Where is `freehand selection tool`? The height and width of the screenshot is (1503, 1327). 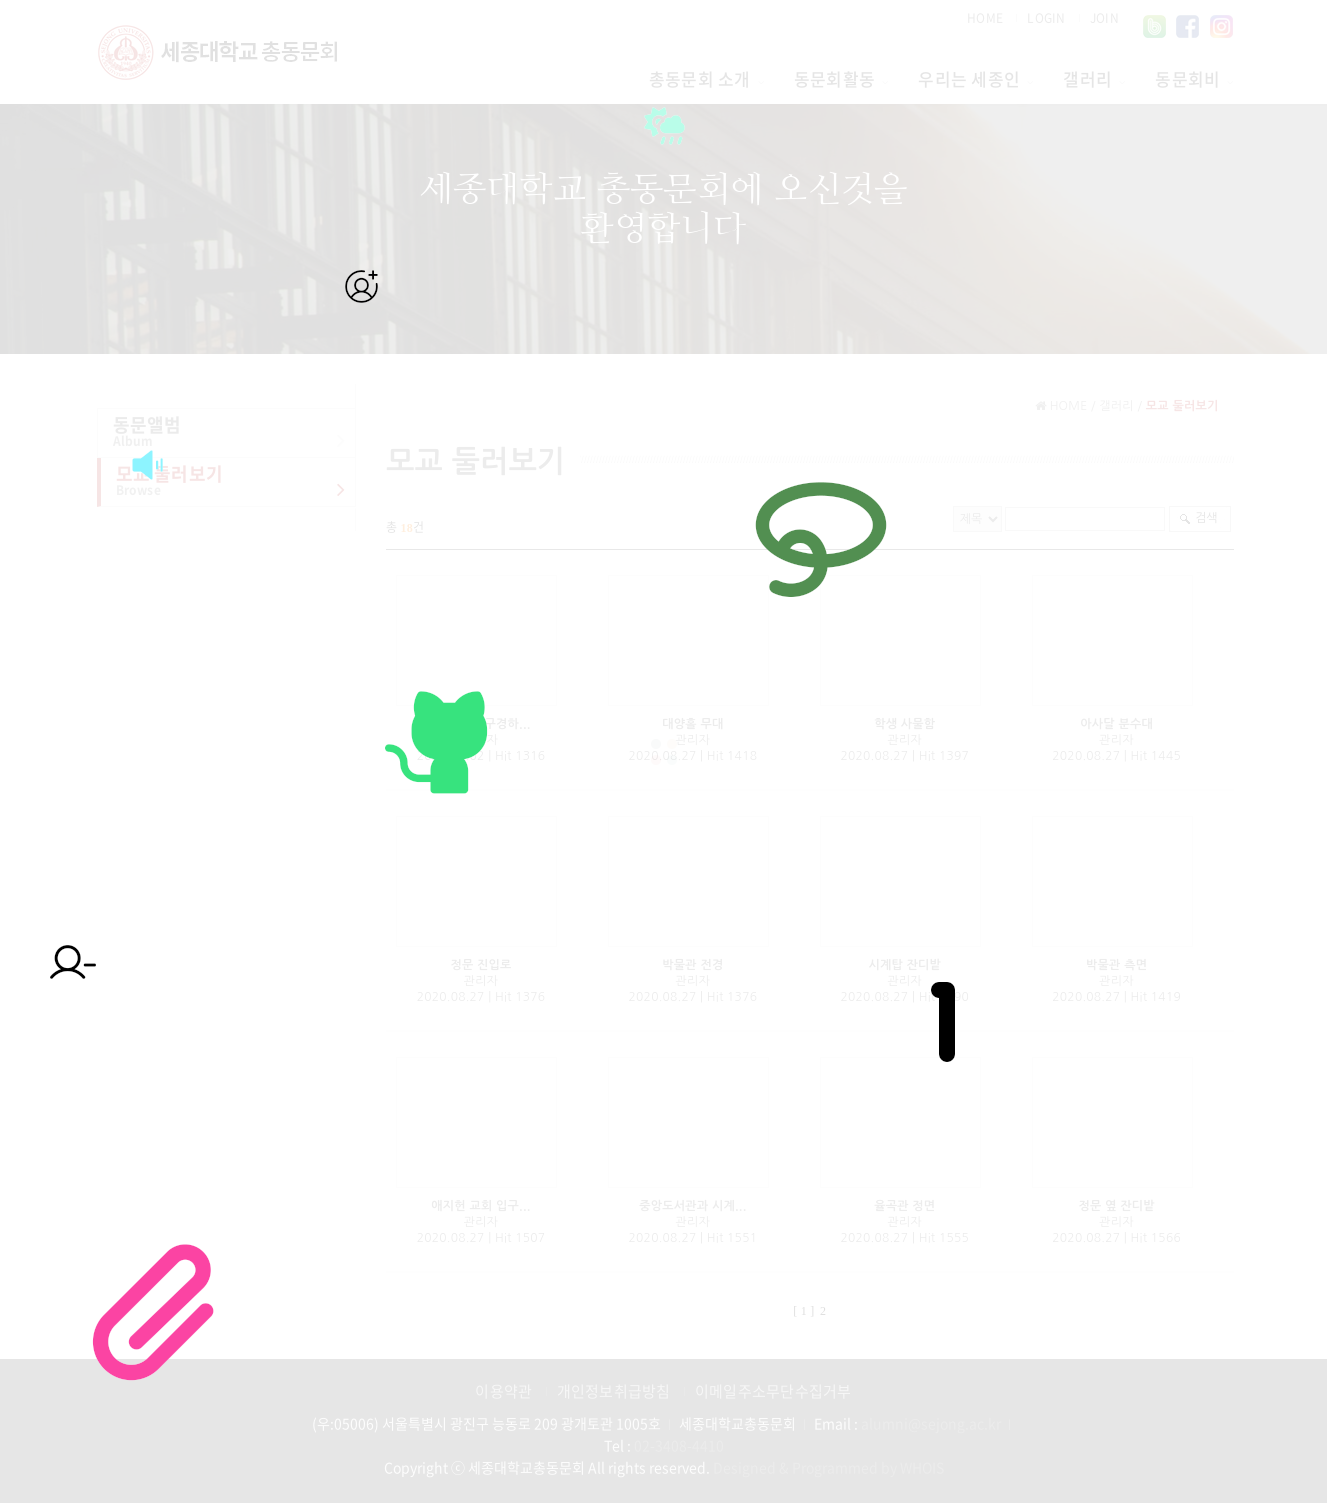
freehand selection tool is located at coordinates (821, 534).